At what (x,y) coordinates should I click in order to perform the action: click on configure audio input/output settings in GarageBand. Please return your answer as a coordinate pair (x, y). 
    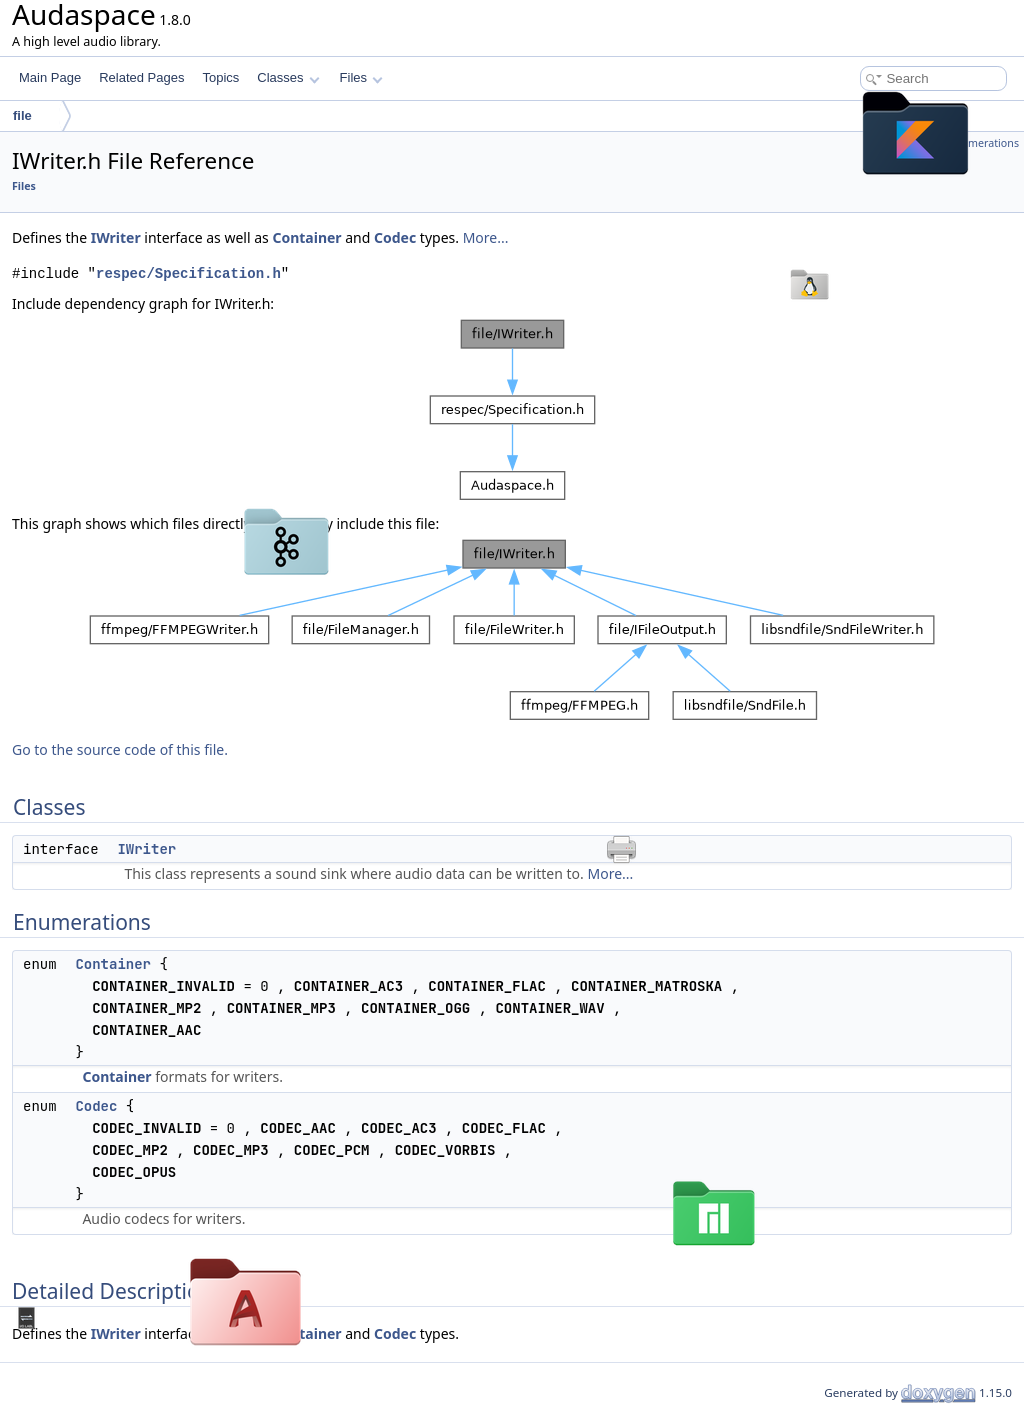
    Looking at the image, I should click on (26, 1318).